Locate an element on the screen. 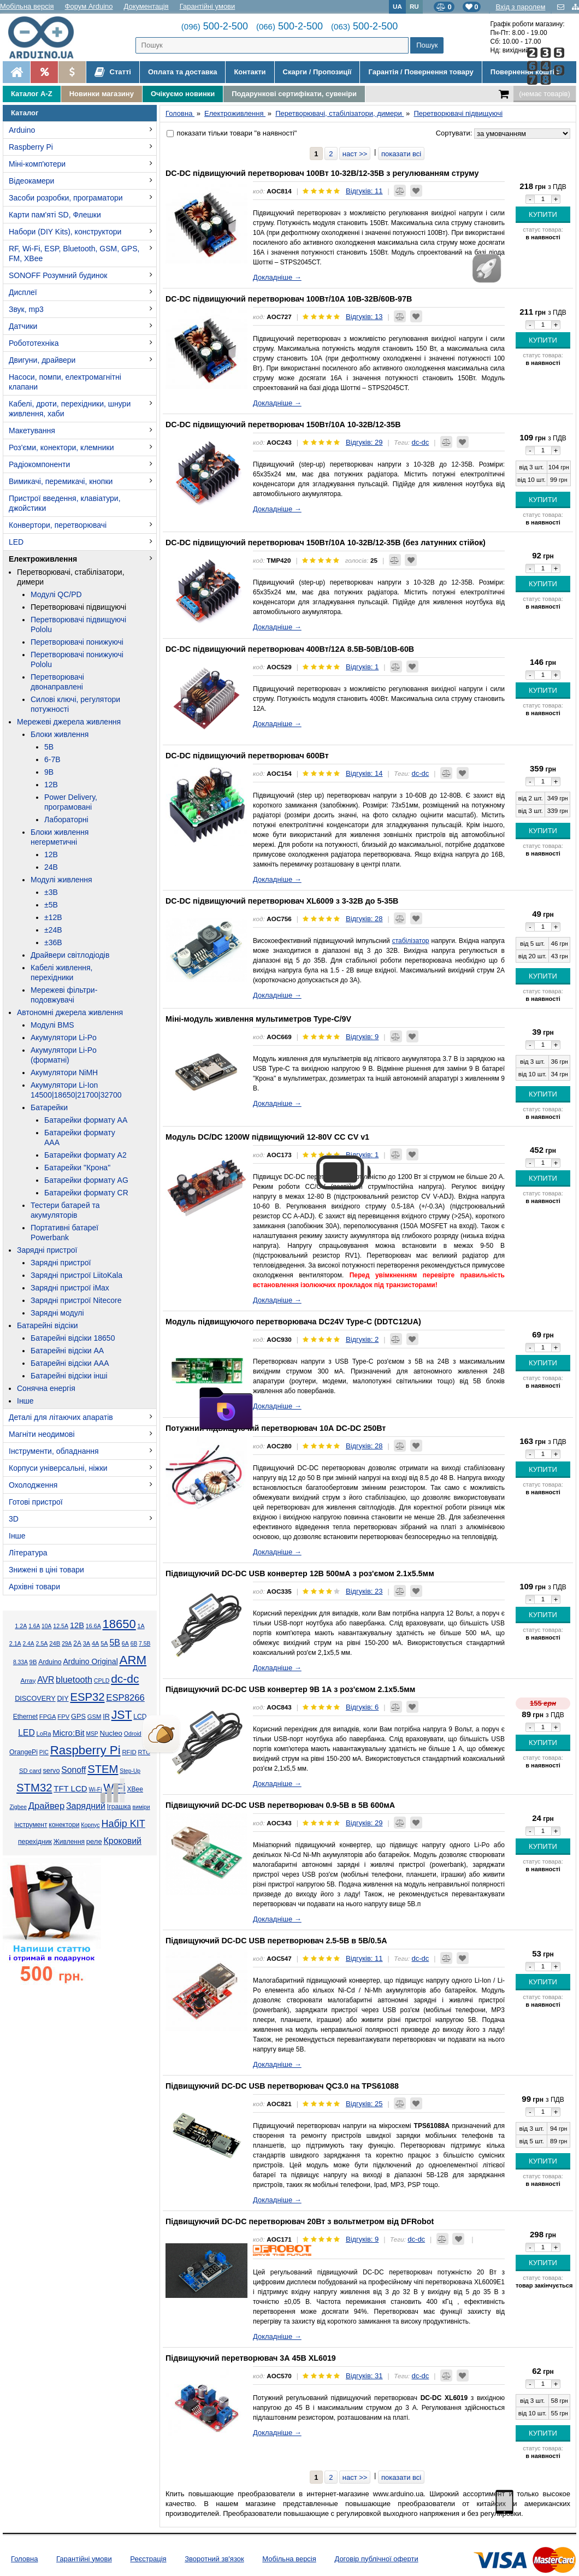 The image size is (579, 2576). open the games app or game center is located at coordinates (487, 268).